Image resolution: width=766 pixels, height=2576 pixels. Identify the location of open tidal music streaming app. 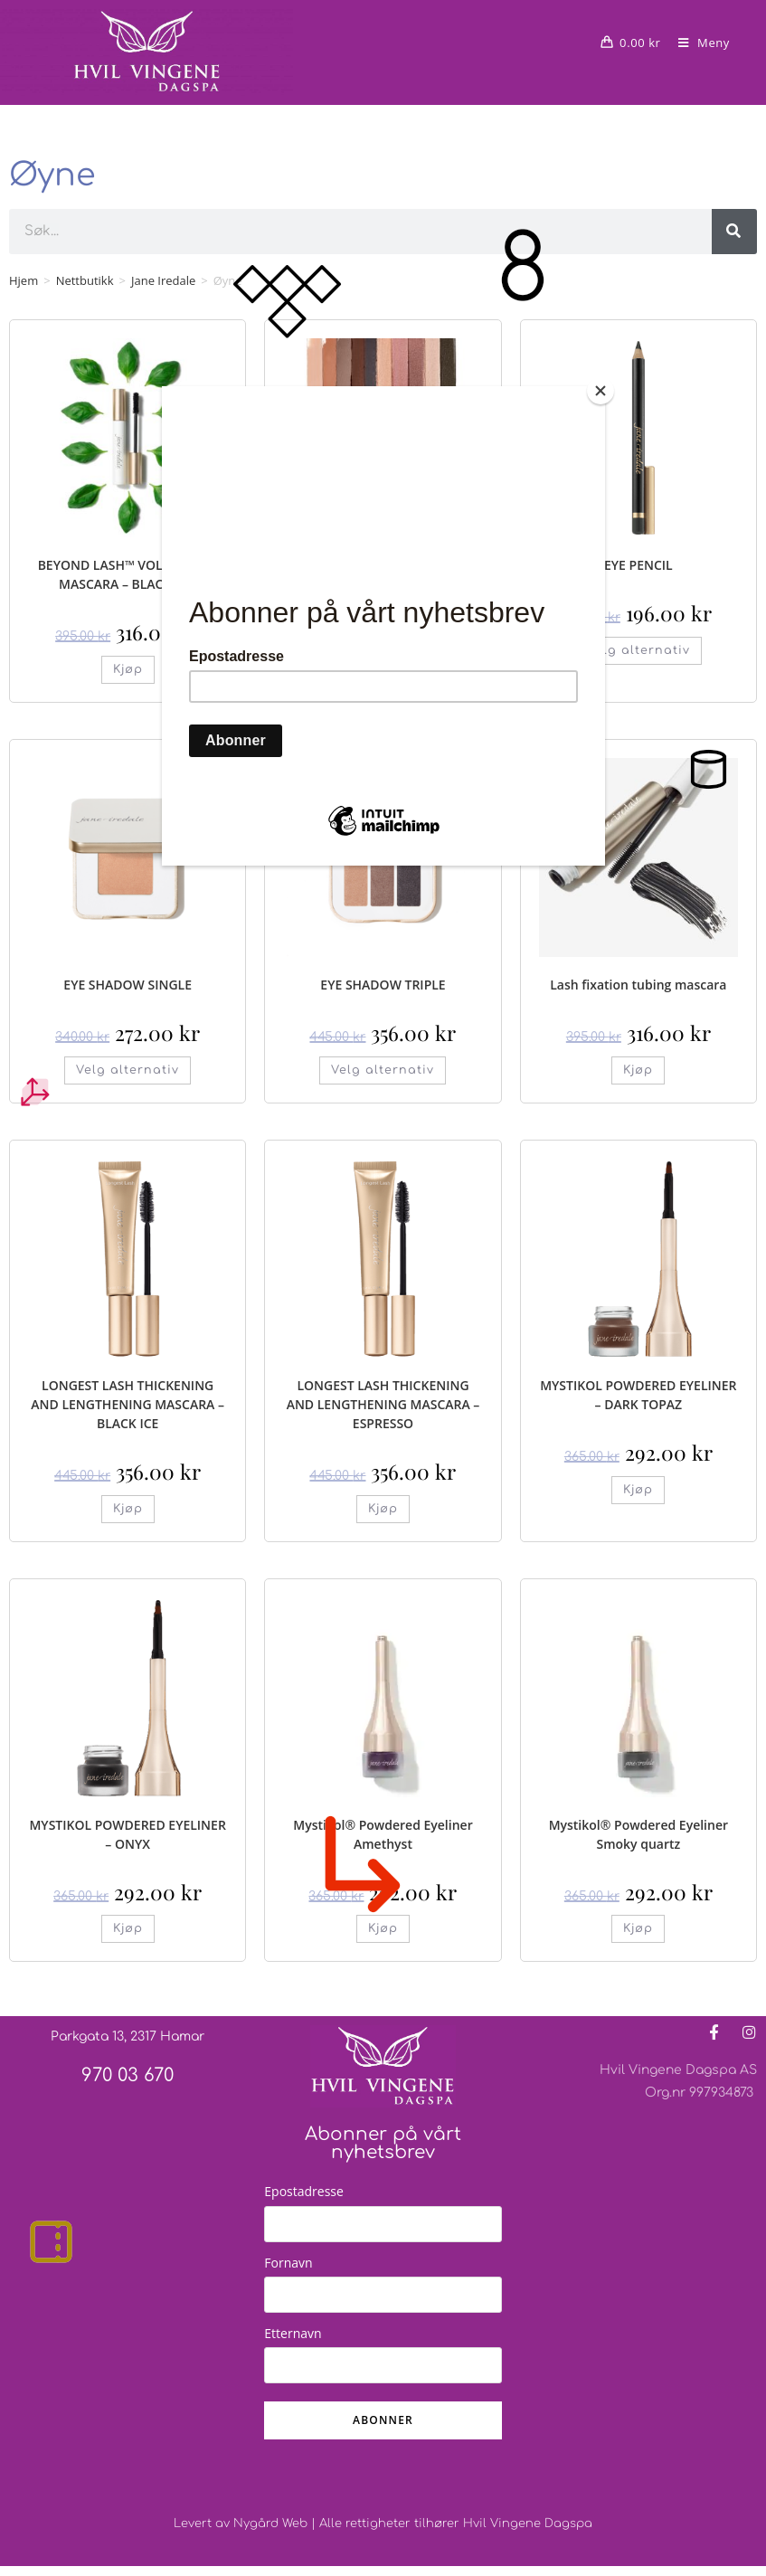
(287, 298).